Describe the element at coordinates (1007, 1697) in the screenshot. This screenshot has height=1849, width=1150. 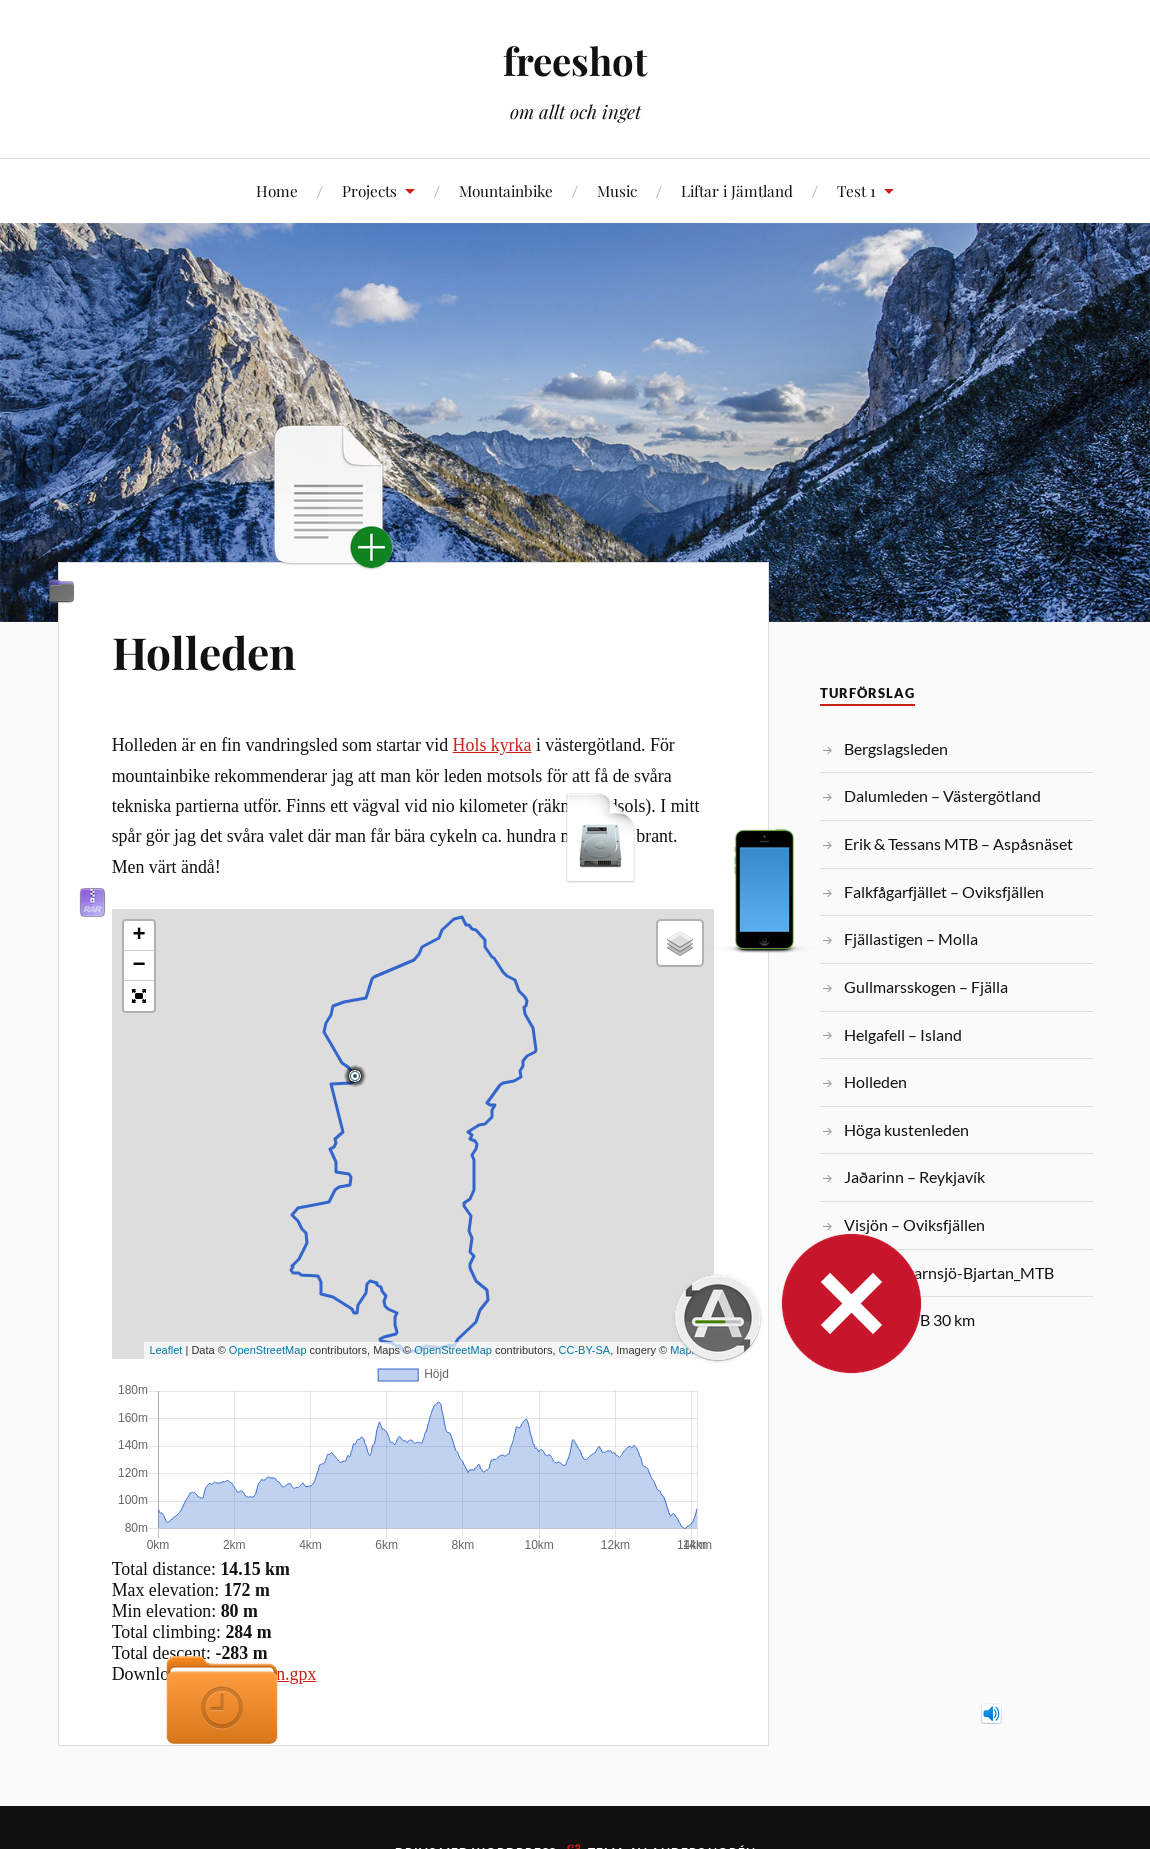
I see `indicates sound or audio is enabled` at that location.